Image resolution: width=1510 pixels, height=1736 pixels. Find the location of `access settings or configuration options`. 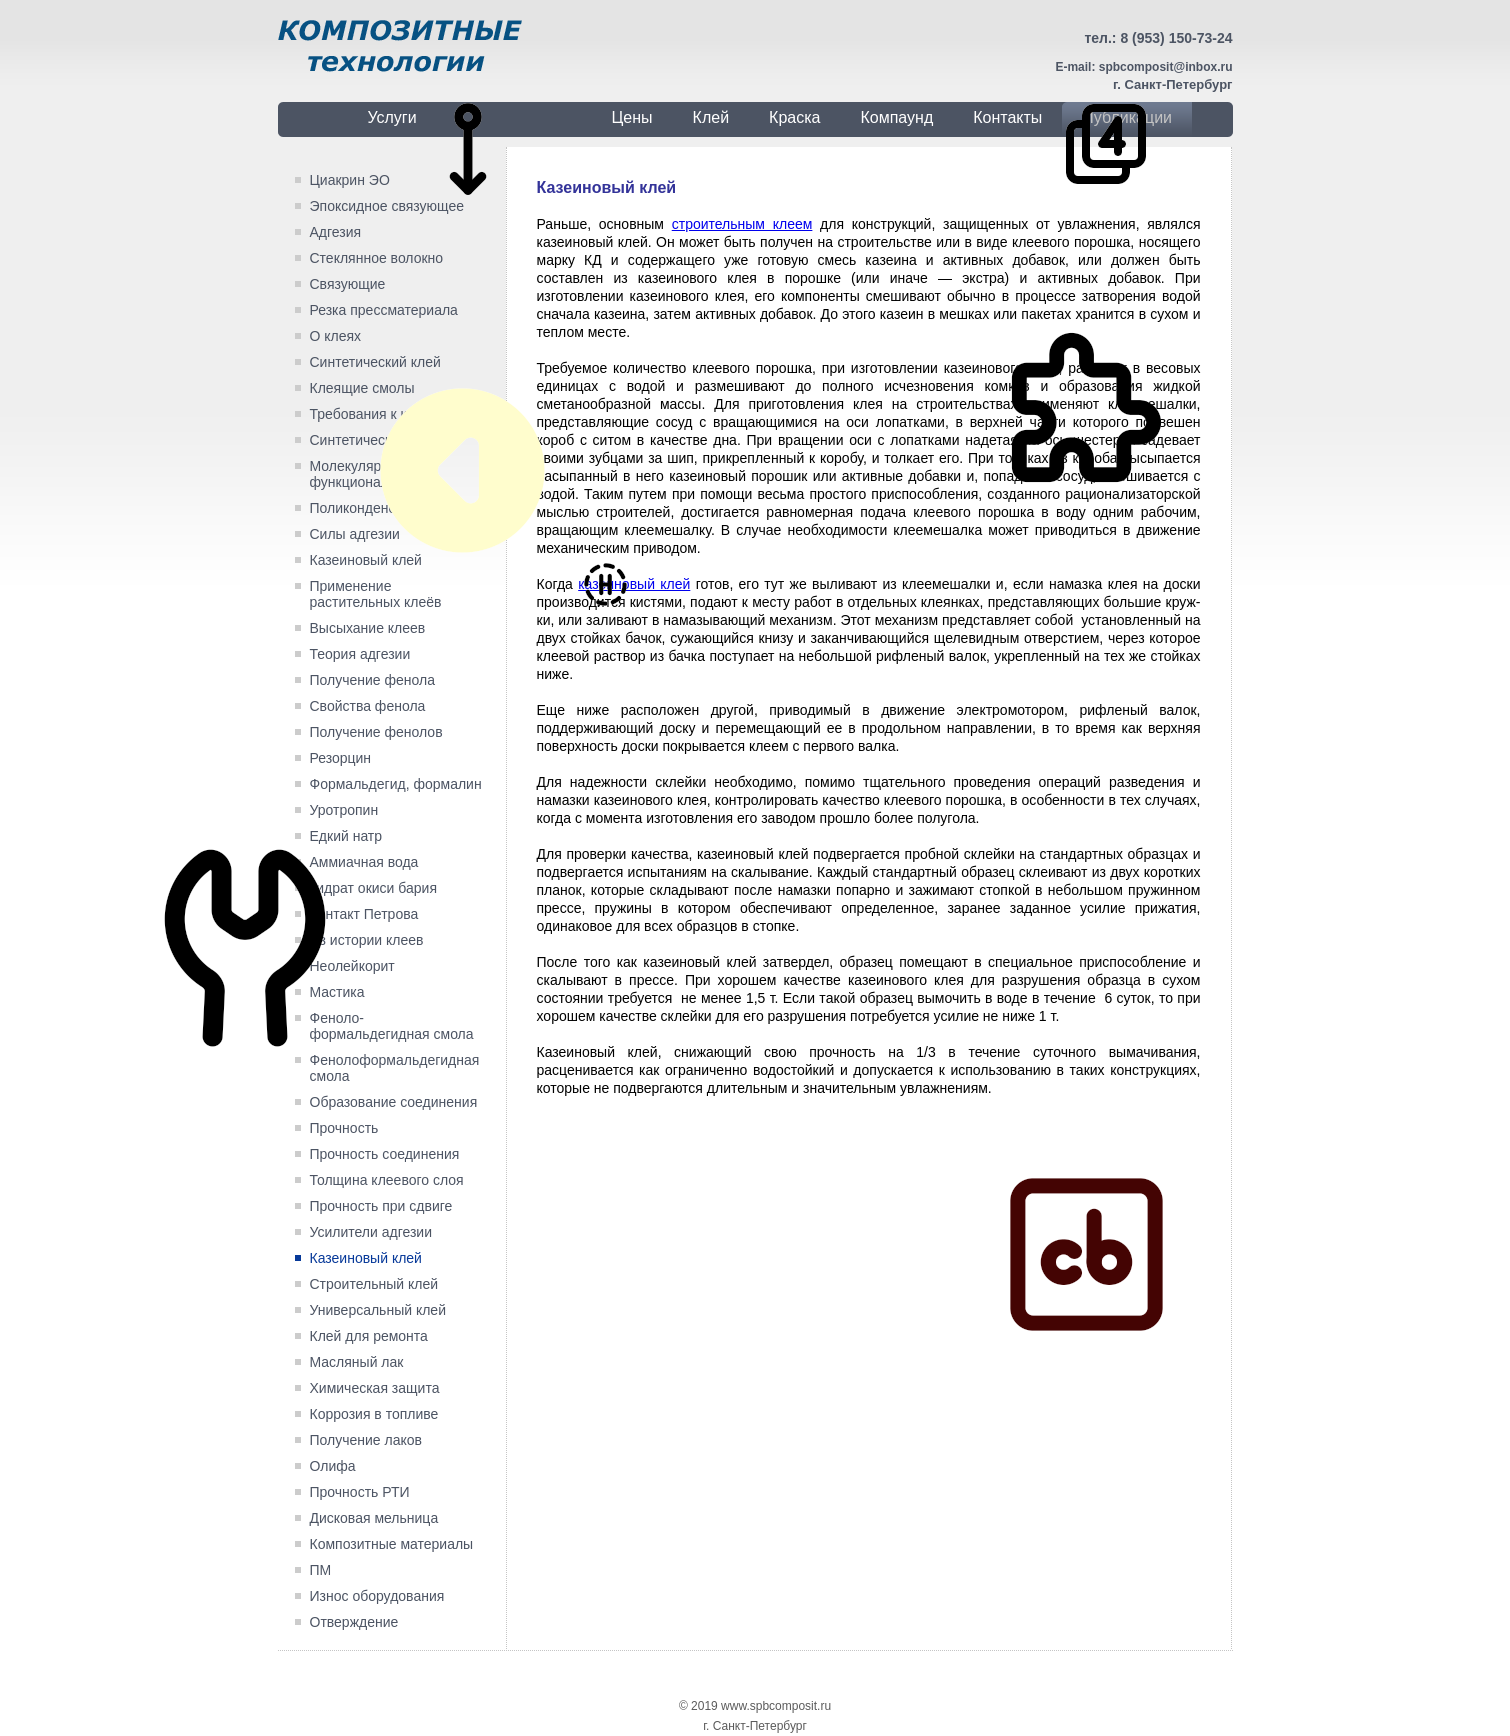

access settings or configuration options is located at coordinates (245, 946).